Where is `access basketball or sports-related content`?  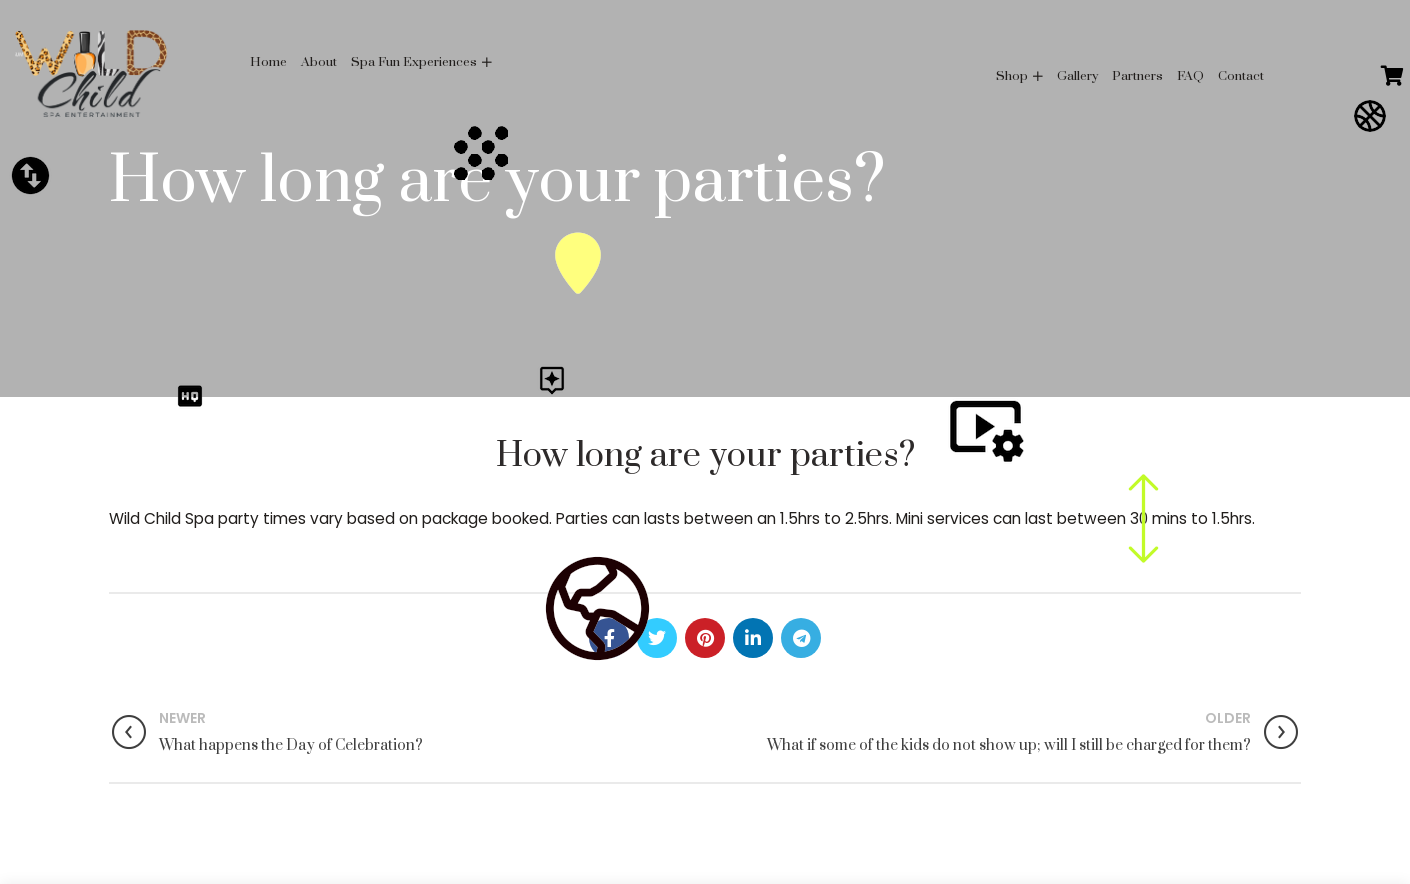 access basketball or sports-related content is located at coordinates (1370, 116).